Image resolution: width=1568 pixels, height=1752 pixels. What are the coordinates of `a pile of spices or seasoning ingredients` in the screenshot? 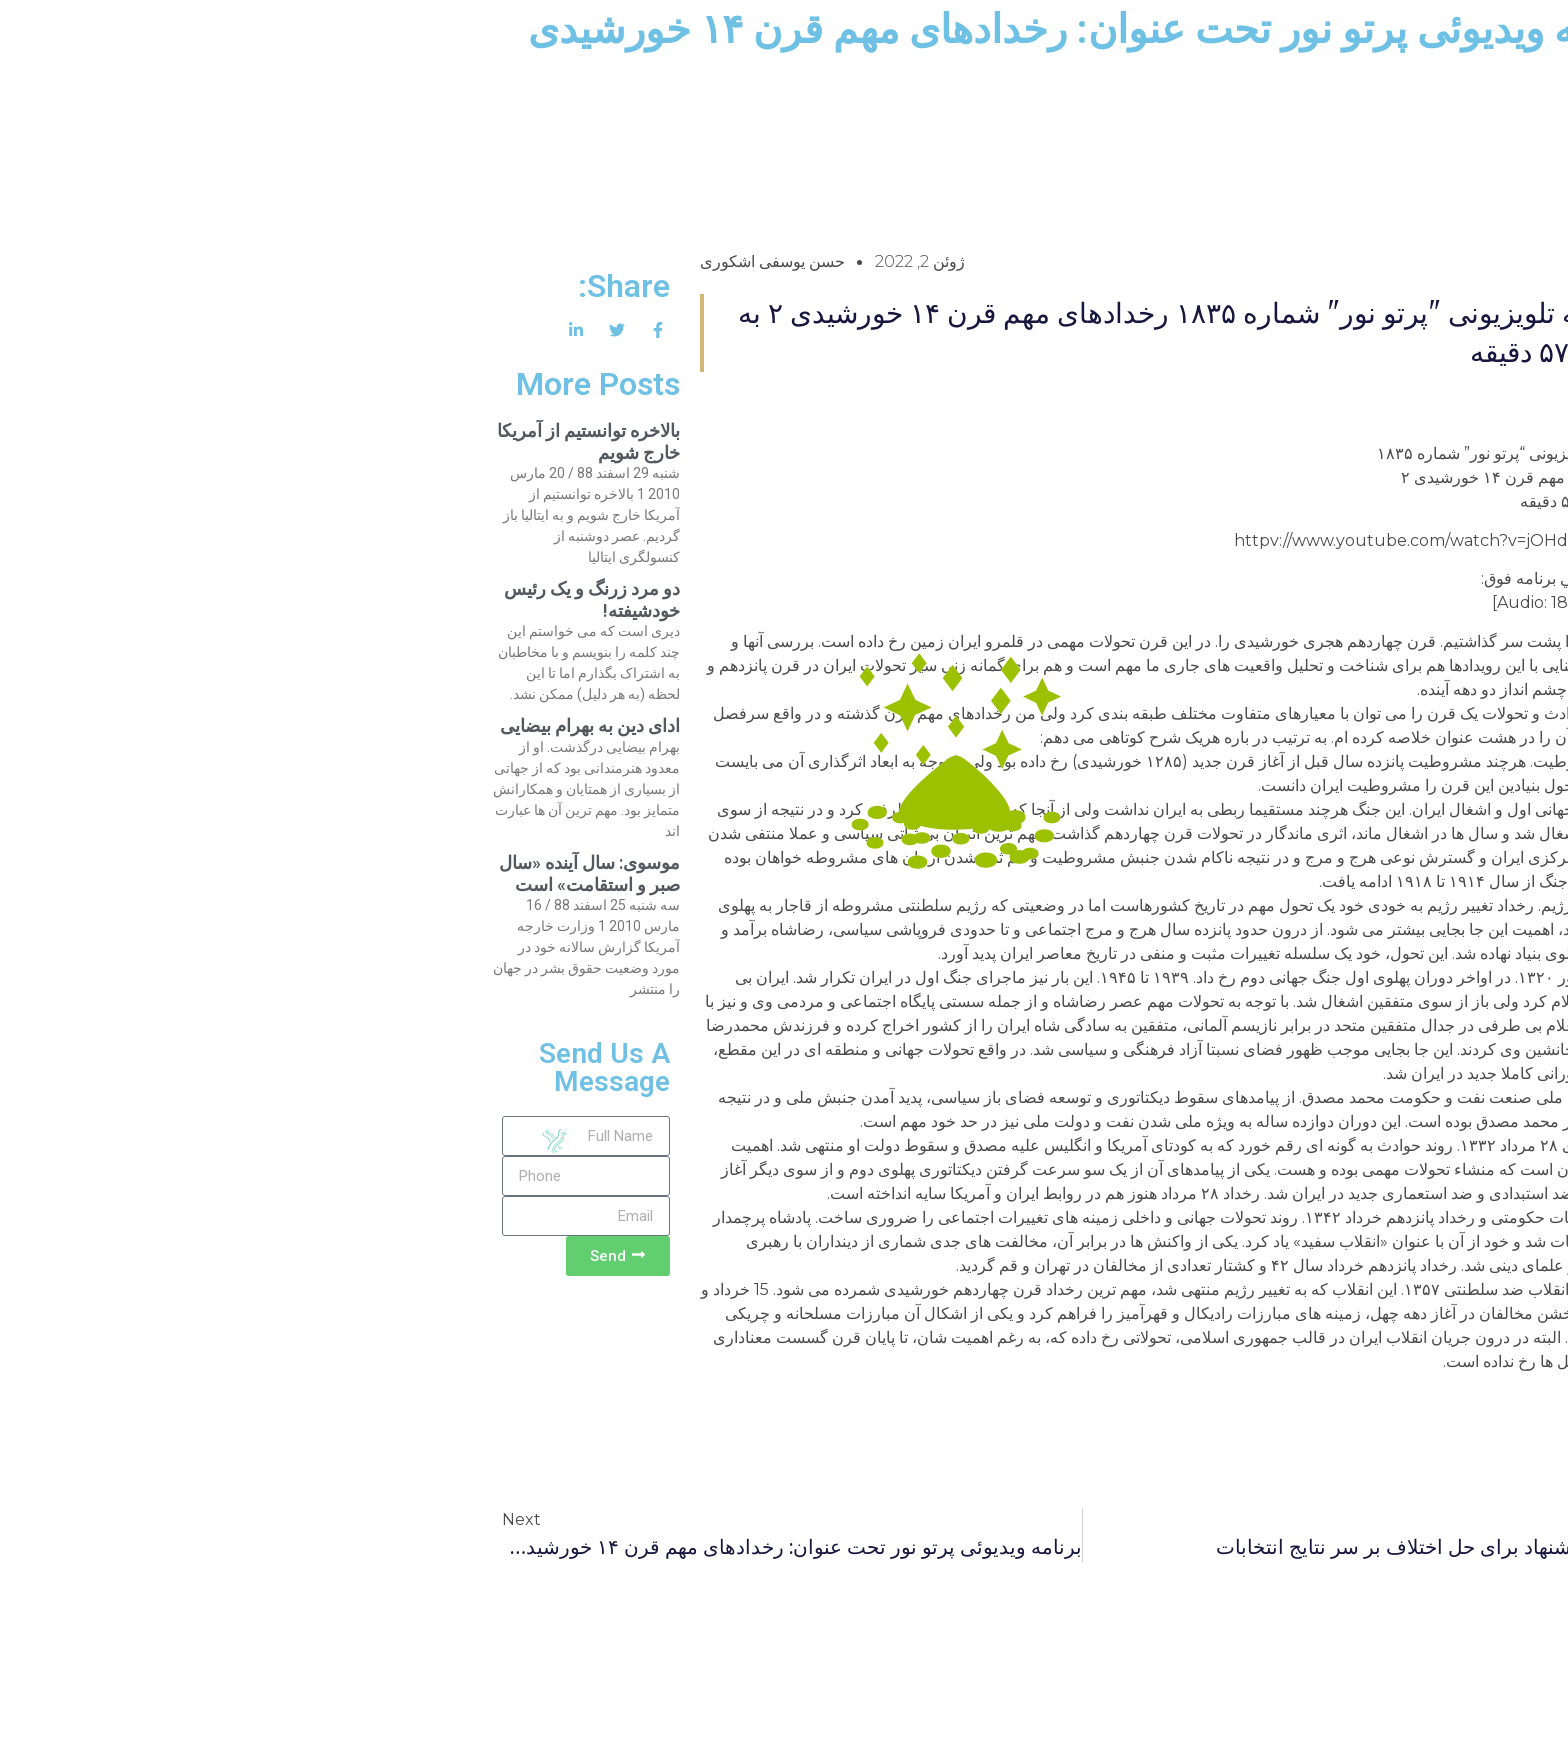 It's located at (957, 761).